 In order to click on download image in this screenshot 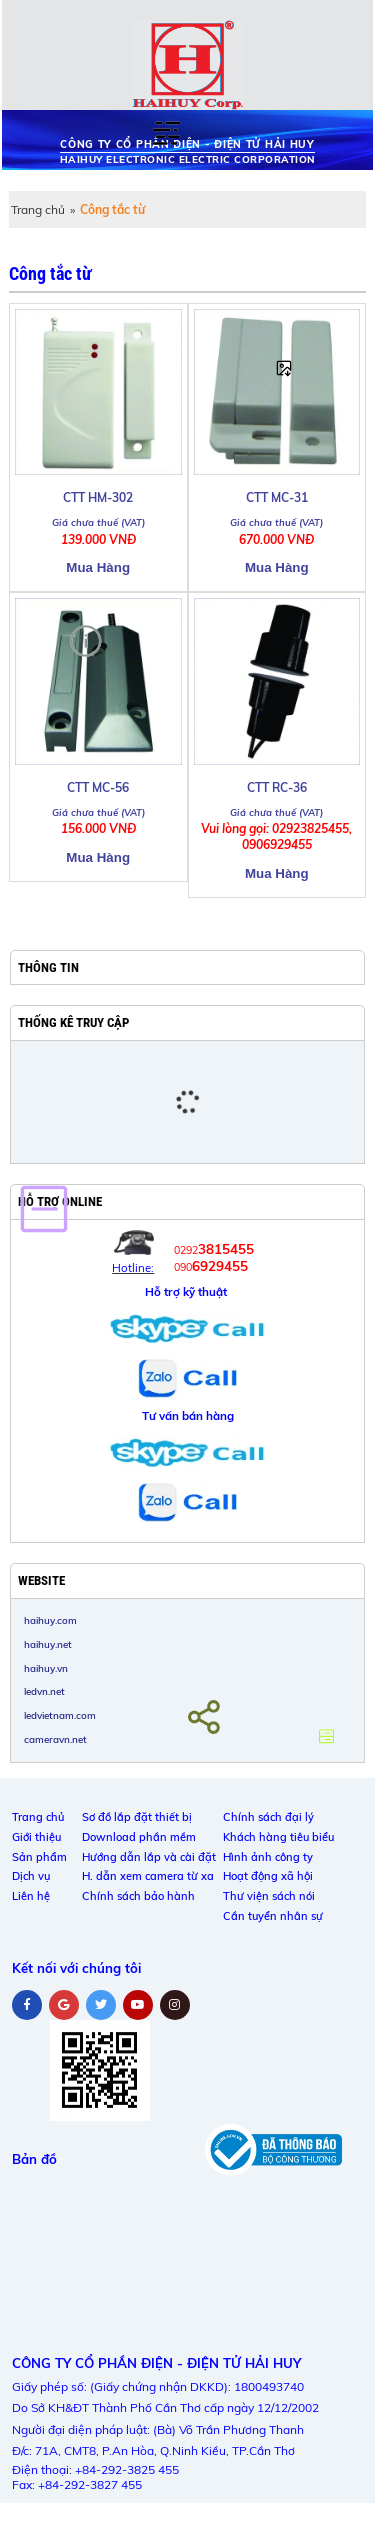, I will do `click(284, 368)`.